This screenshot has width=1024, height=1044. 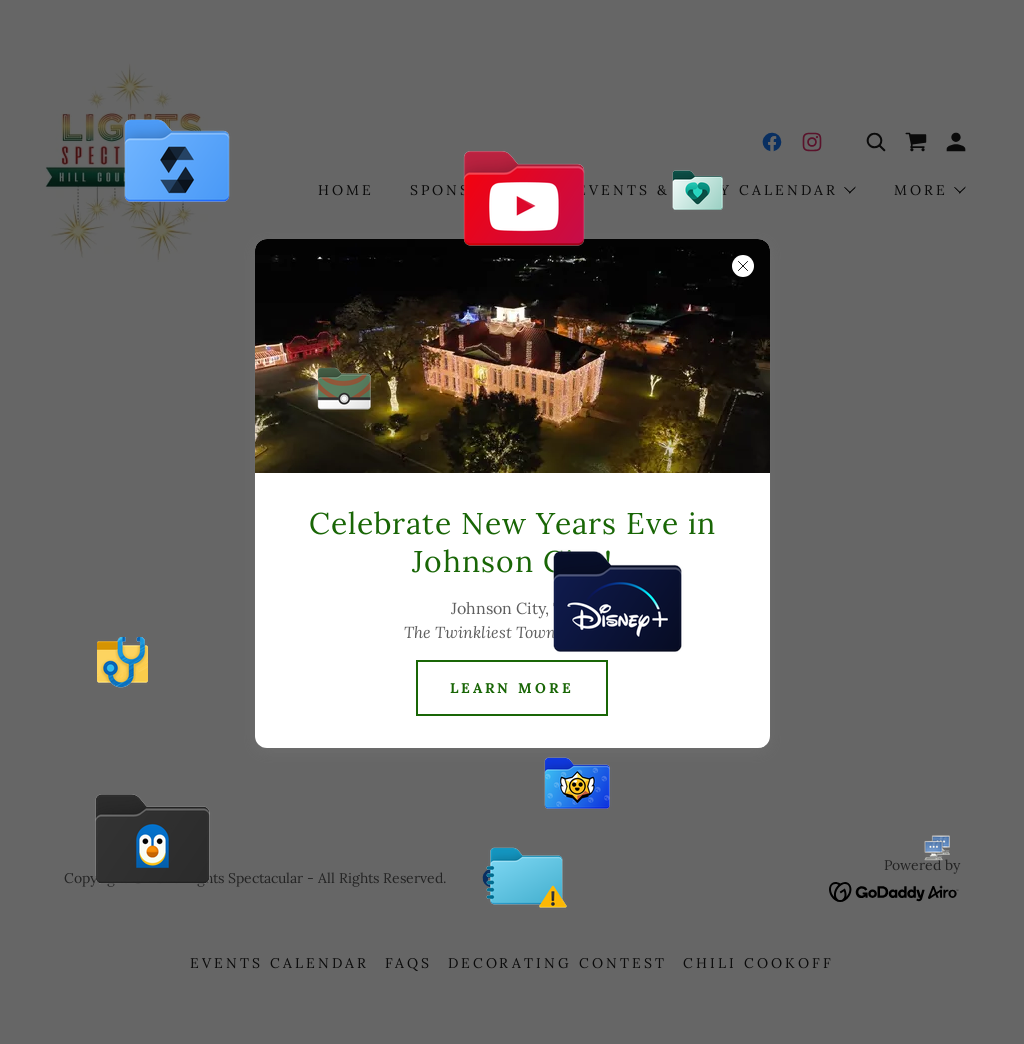 What do you see at coordinates (523, 201) in the screenshot?
I see `open folder containing downloaded youtube videos` at bounding box center [523, 201].